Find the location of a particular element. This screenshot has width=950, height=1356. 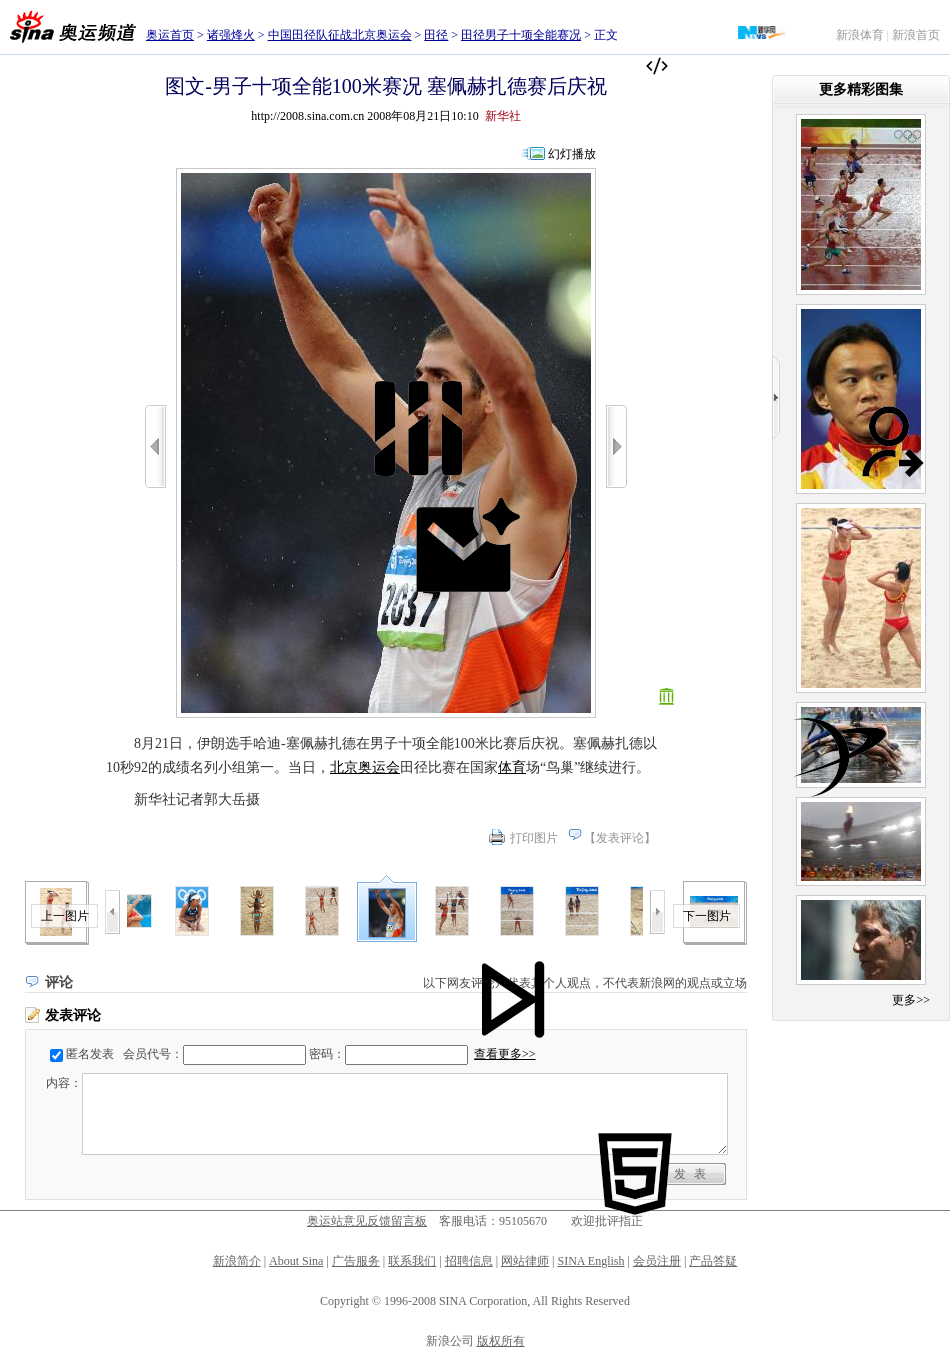

visit the Internet Archive website is located at coordinates (666, 696).